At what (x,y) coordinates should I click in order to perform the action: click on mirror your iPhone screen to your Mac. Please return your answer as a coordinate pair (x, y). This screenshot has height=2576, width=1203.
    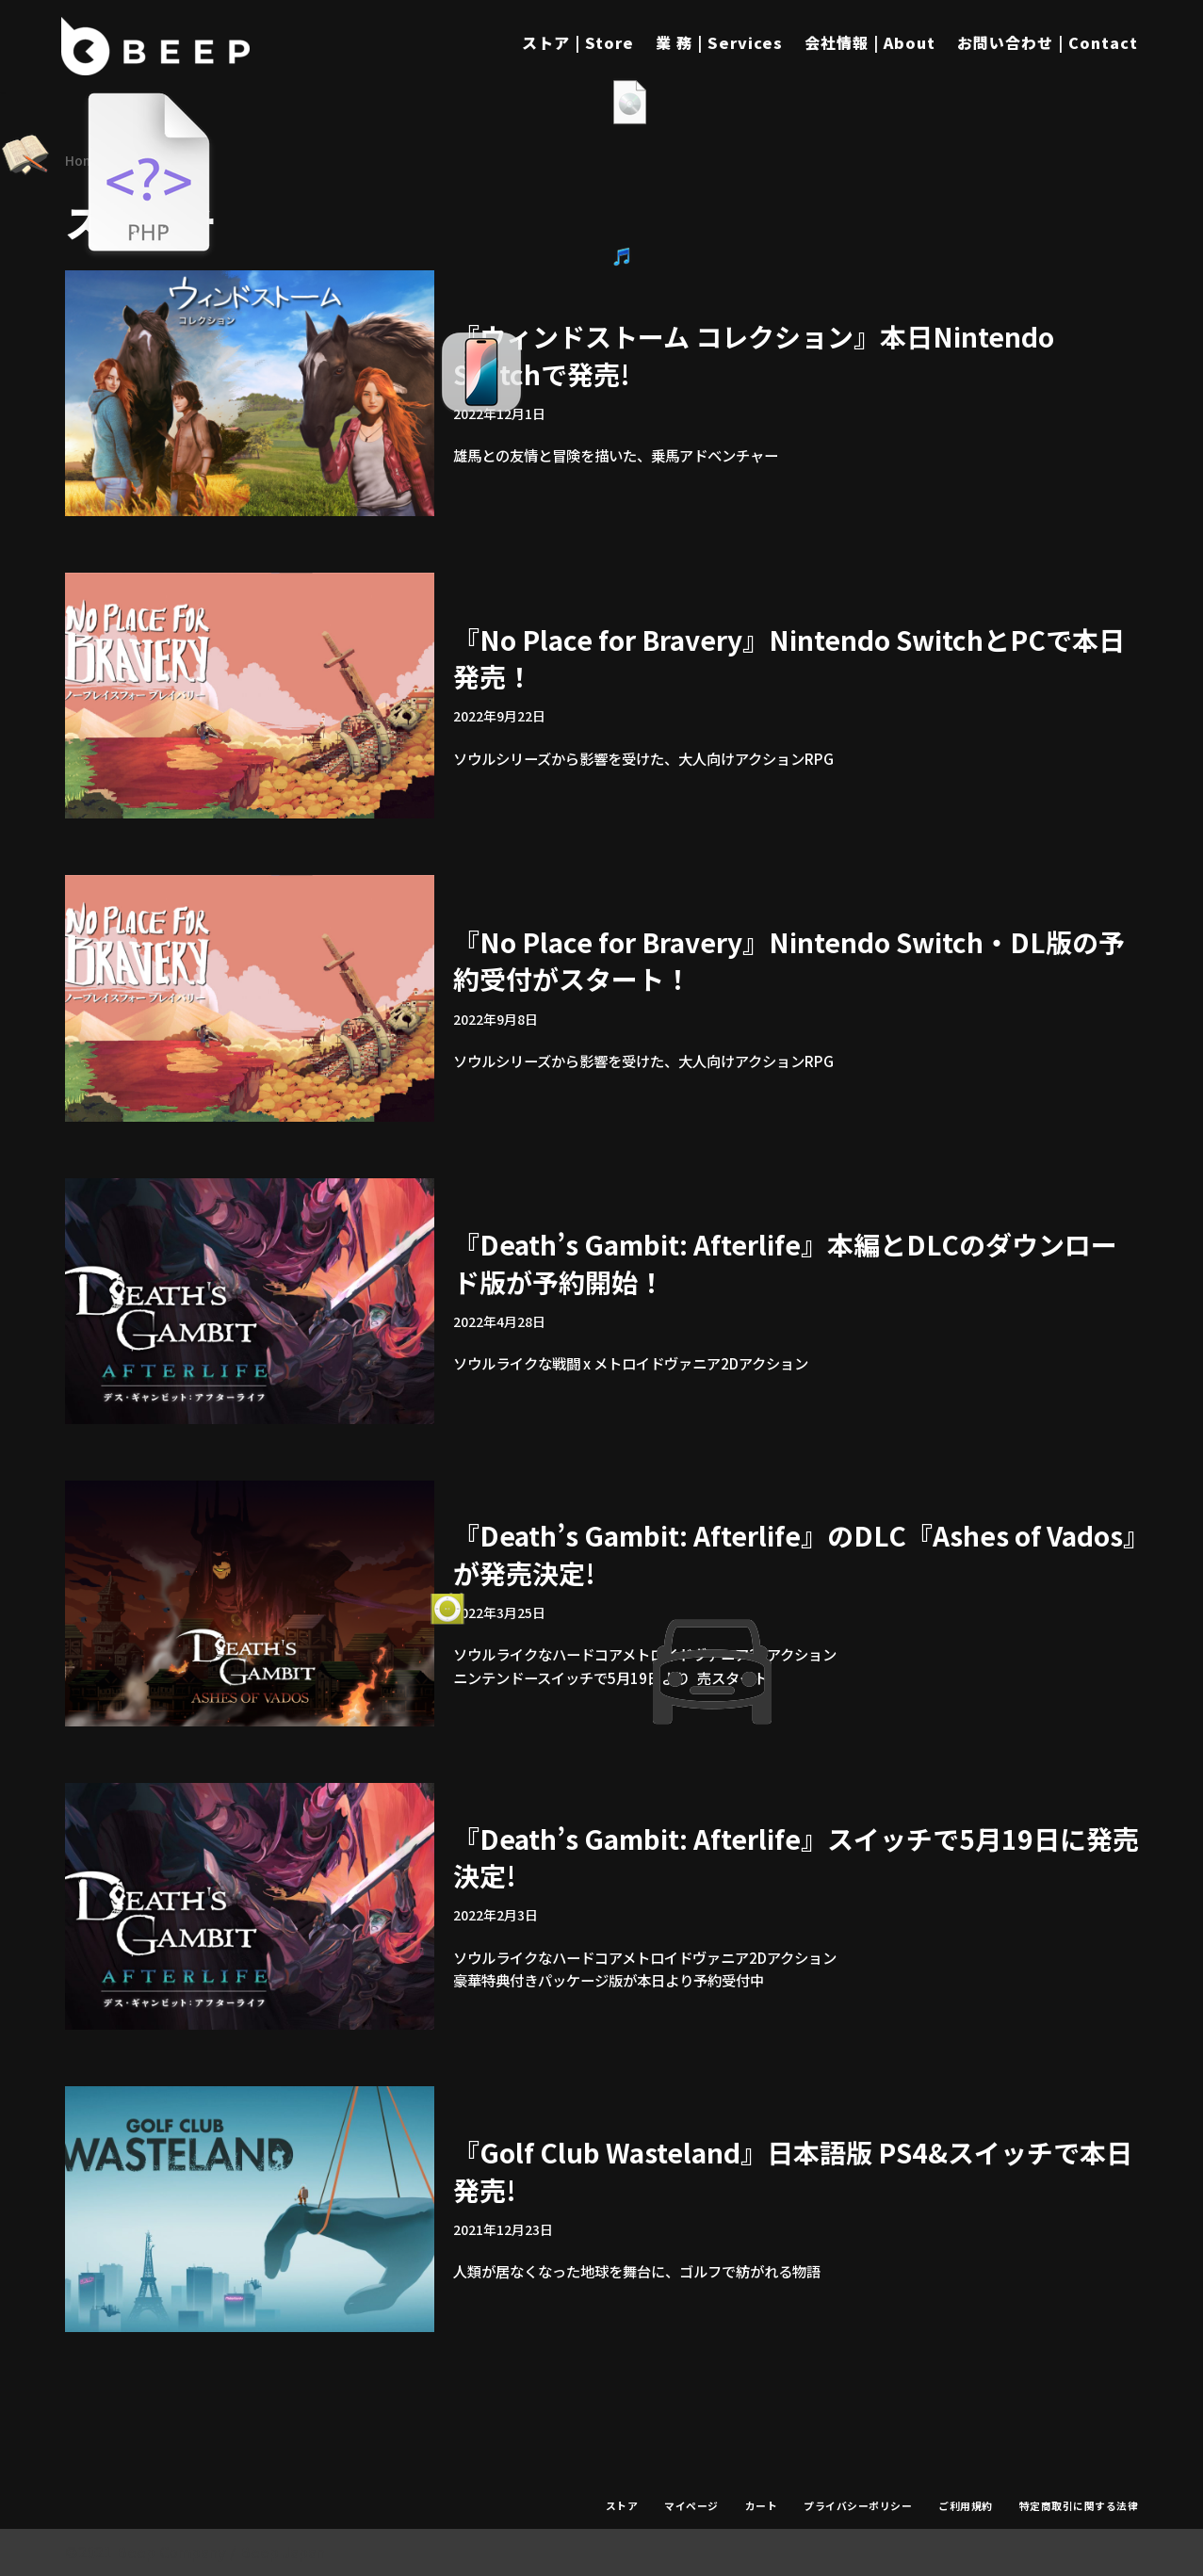
    Looking at the image, I should click on (481, 372).